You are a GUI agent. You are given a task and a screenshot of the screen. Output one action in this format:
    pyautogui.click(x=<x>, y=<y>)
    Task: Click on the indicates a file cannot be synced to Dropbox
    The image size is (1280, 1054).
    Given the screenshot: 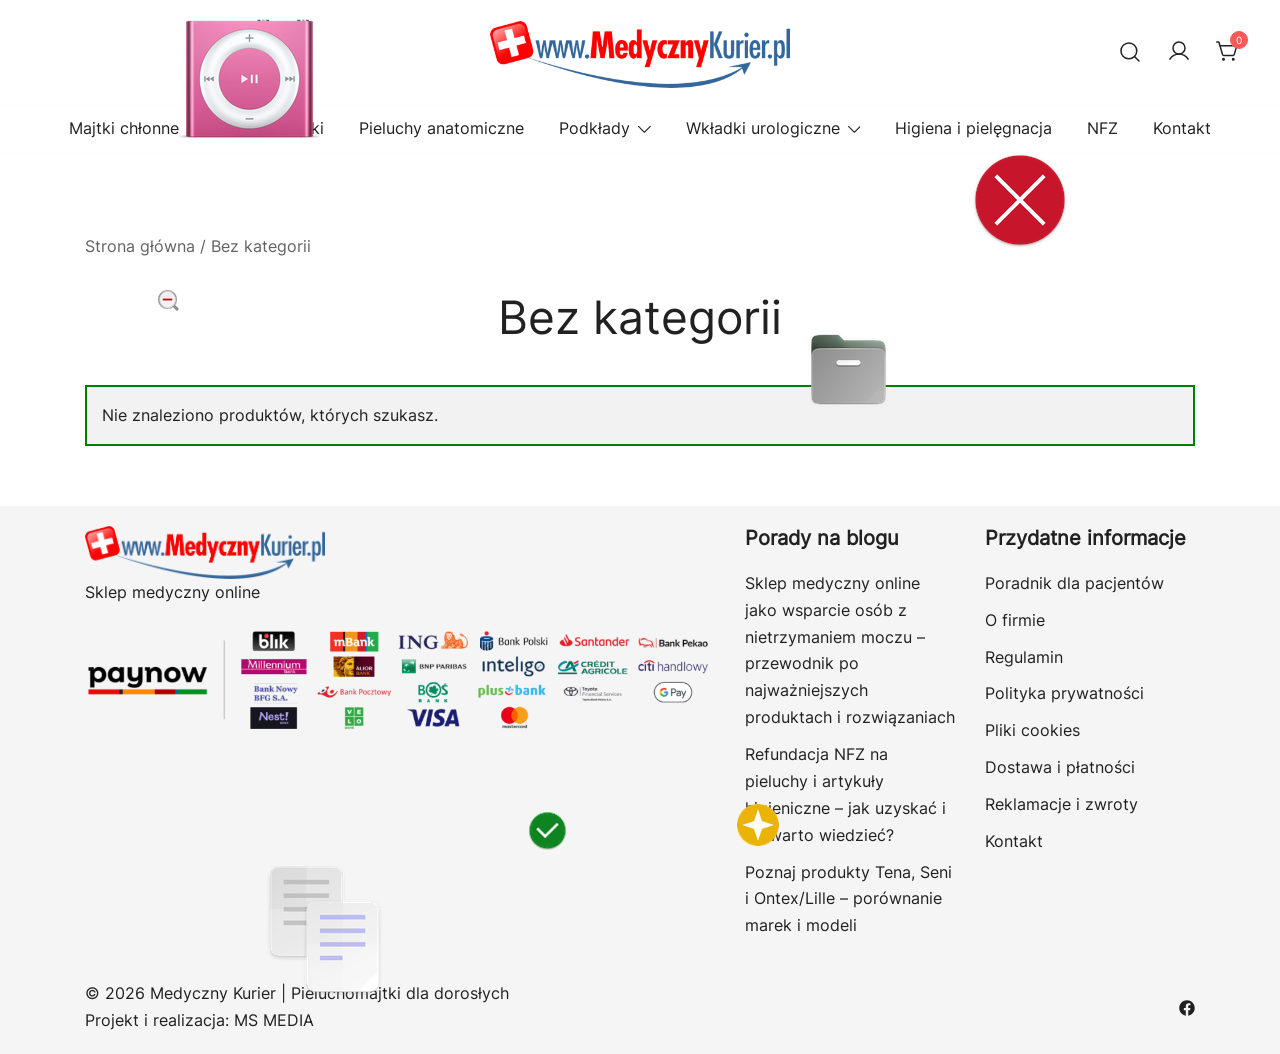 What is the action you would take?
    pyautogui.click(x=1020, y=200)
    